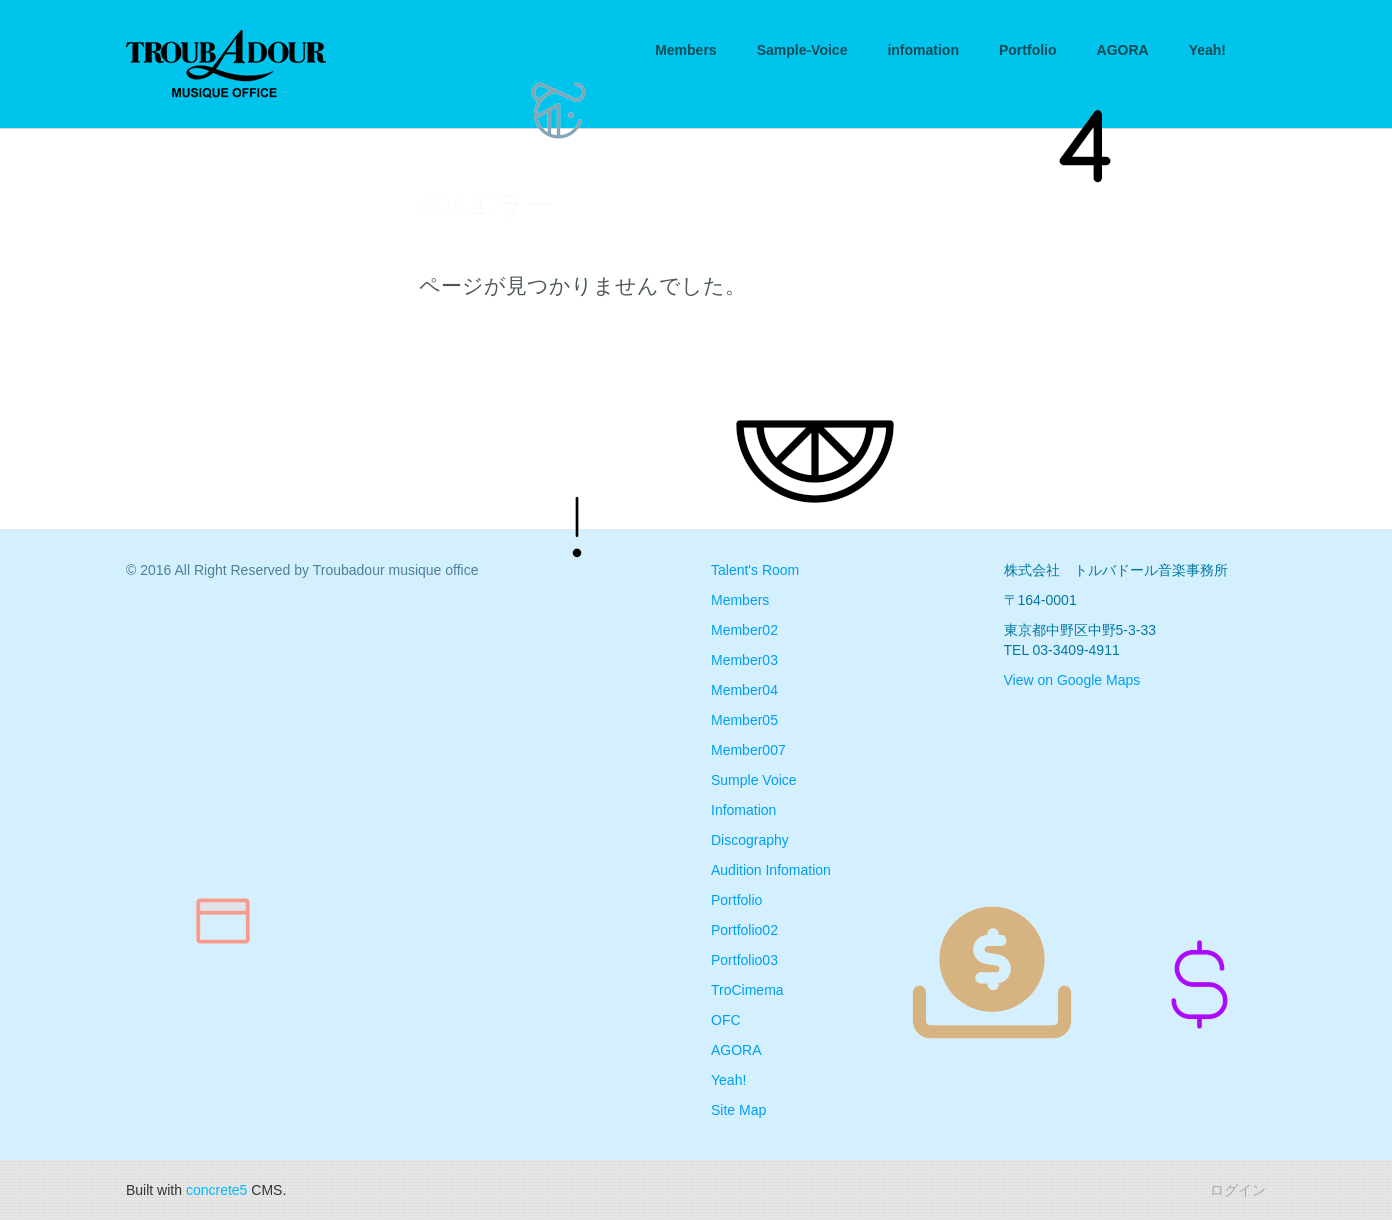  What do you see at coordinates (815, 449) in the screenshot?
I see `indicates citrus or fruit-related content` at bounding box center [815, 449].